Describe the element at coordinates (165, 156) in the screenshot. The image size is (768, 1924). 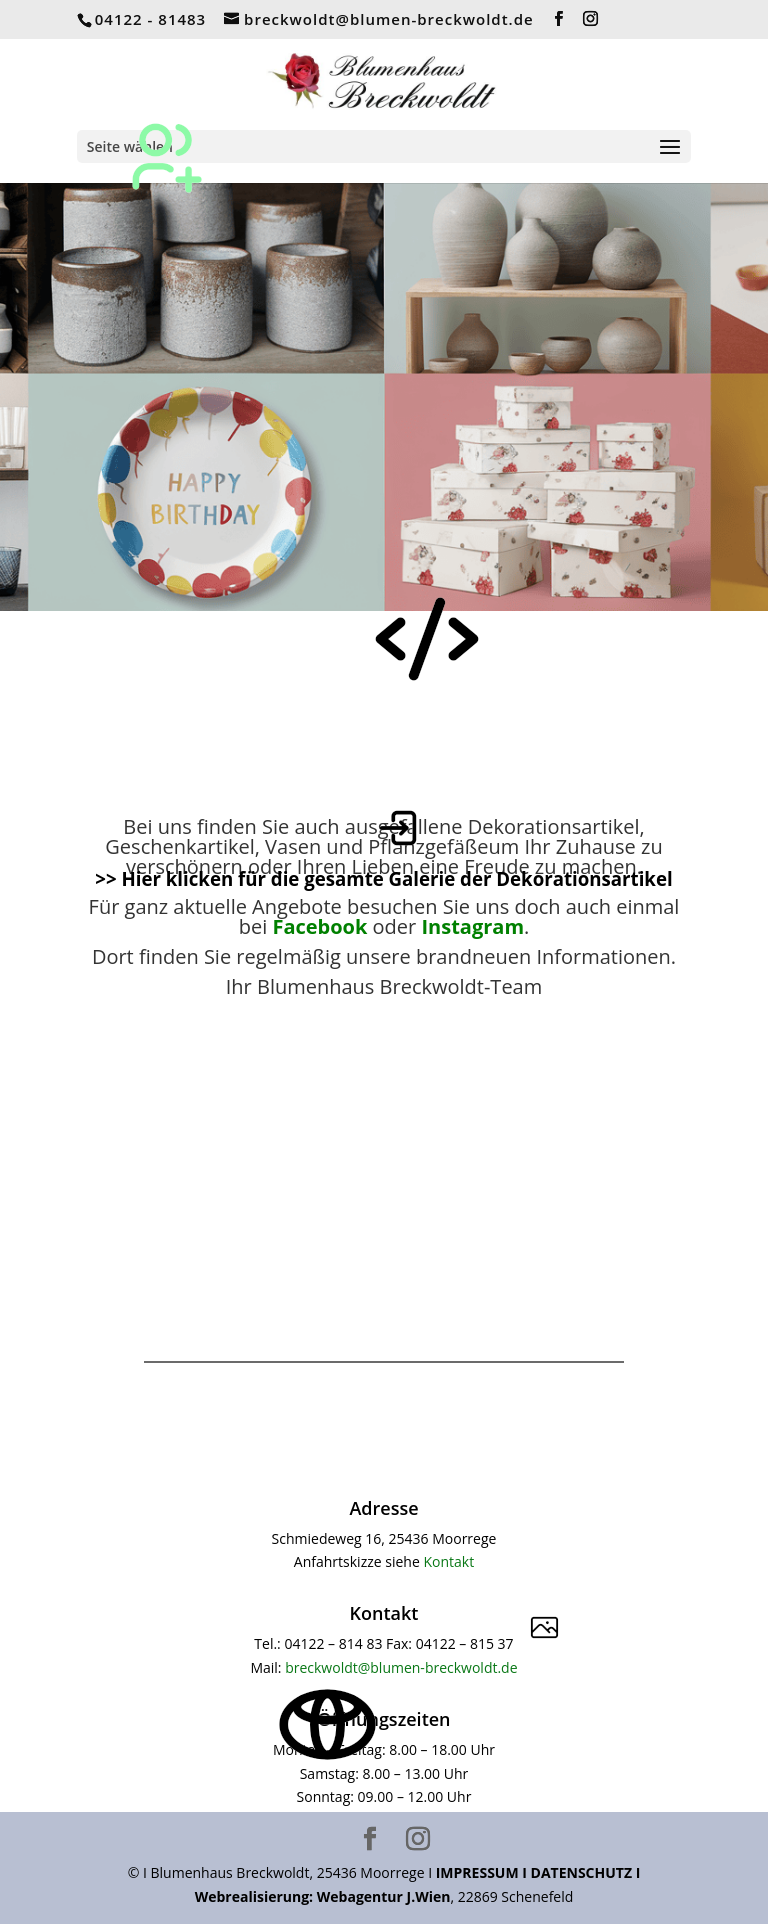
I see `add a new team member` at that location.